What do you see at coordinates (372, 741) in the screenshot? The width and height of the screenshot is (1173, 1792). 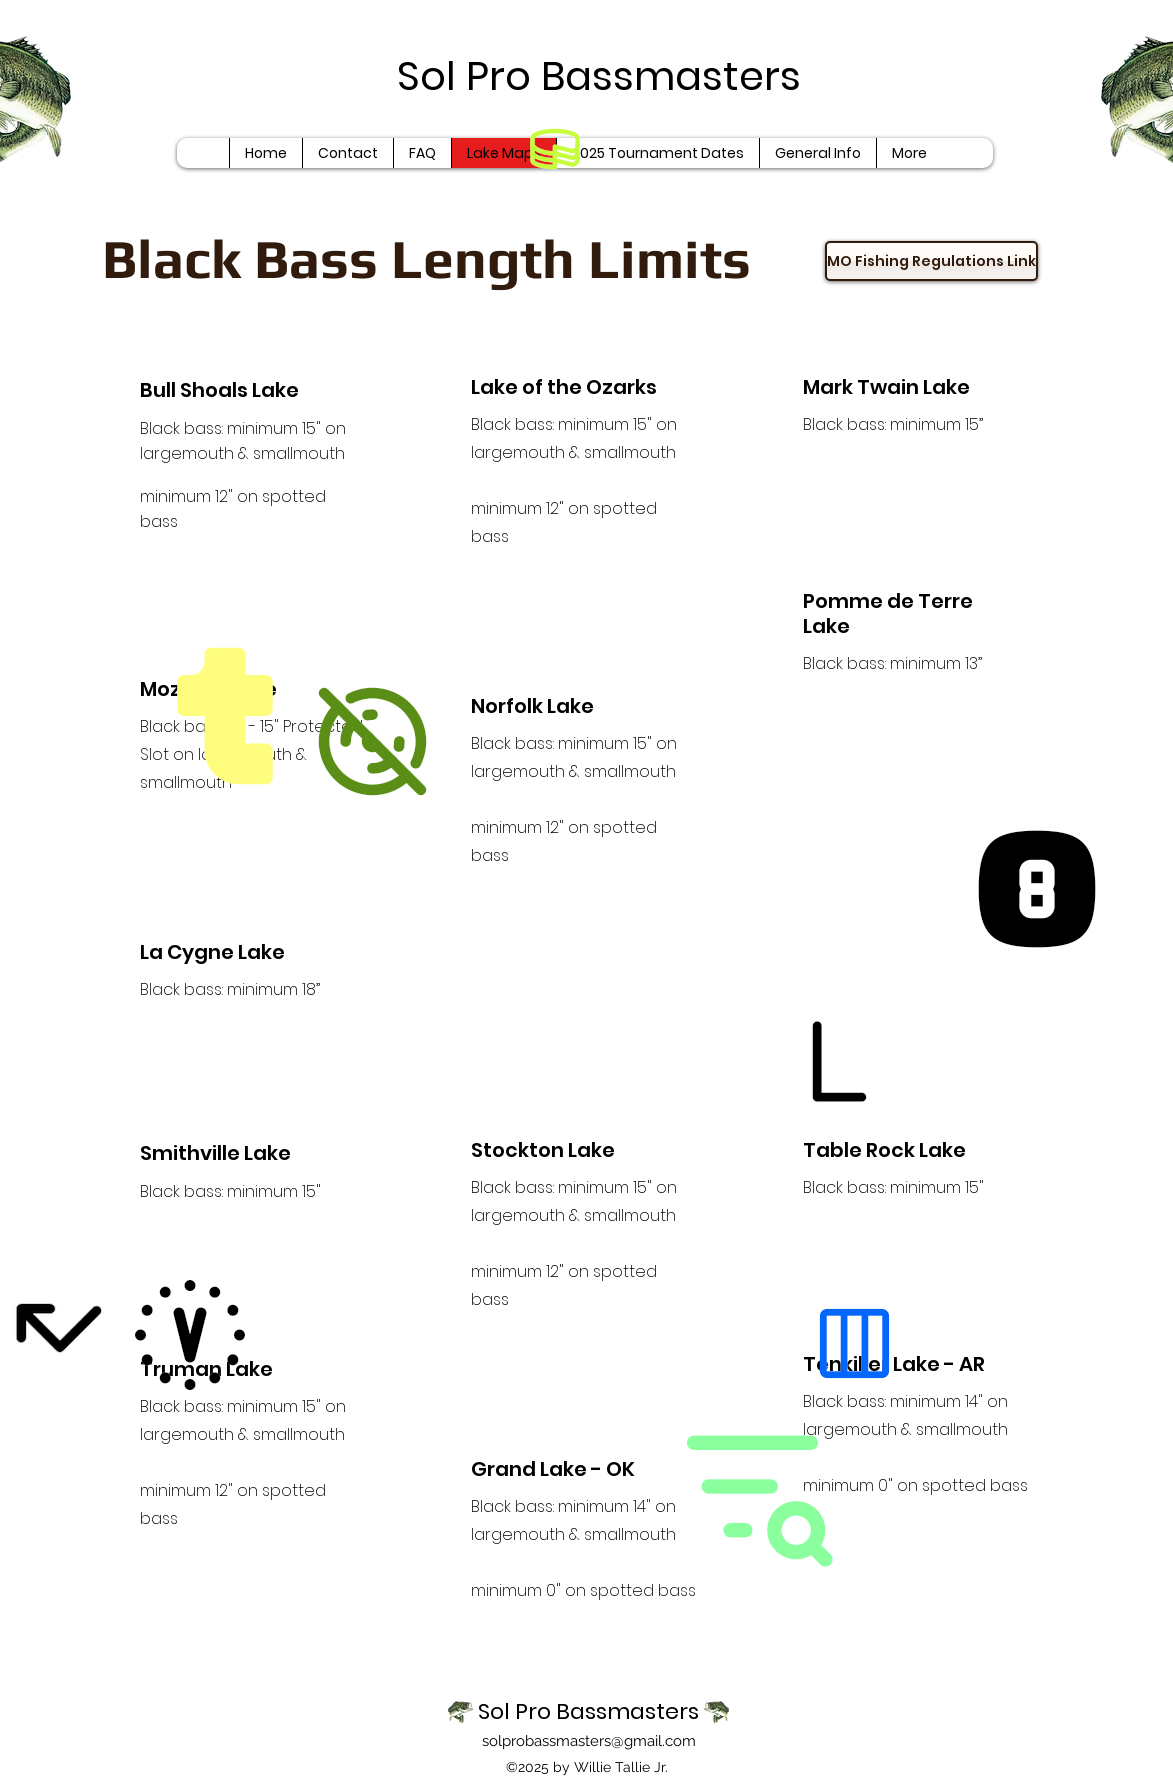 I see `disc or media playback unavailable` at bounding box center [372, 741].